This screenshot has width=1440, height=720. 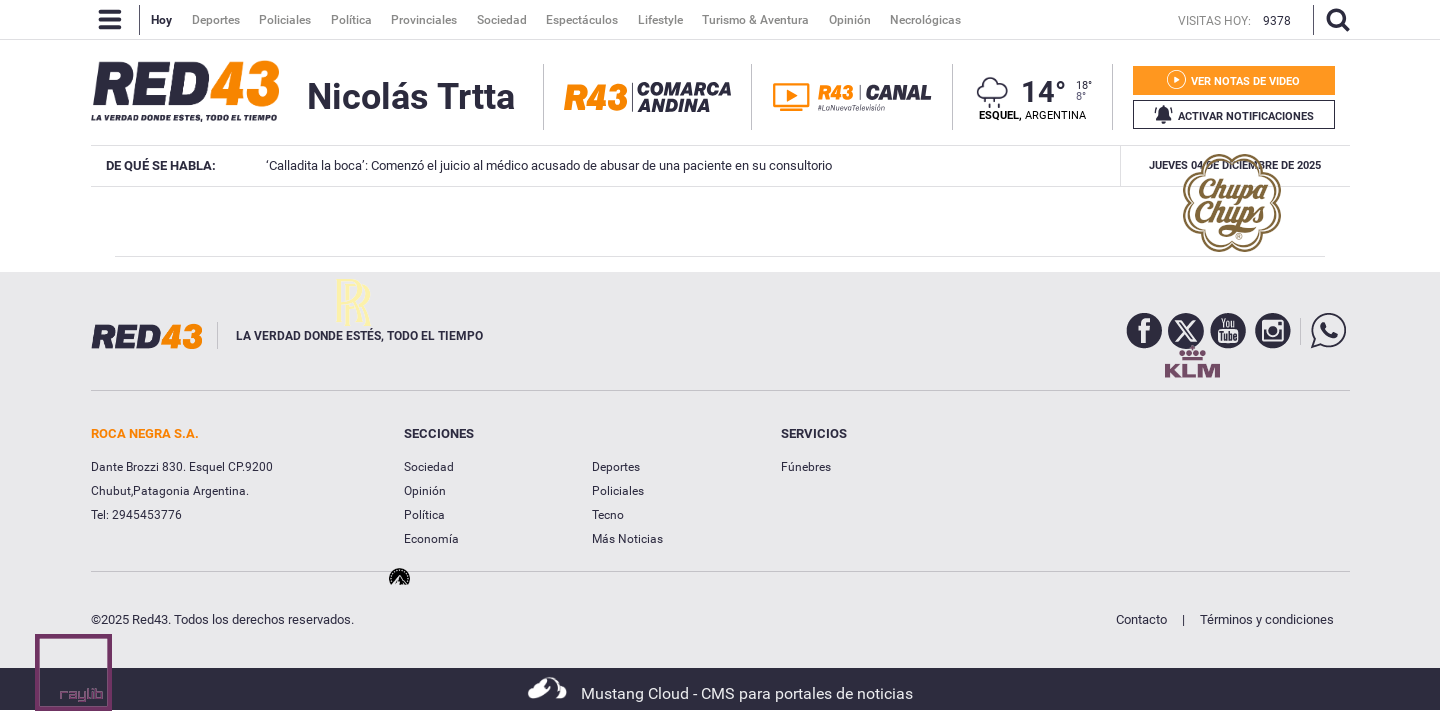 I want to click on visit KLM airline website or app, so click(x=1192, y=361).